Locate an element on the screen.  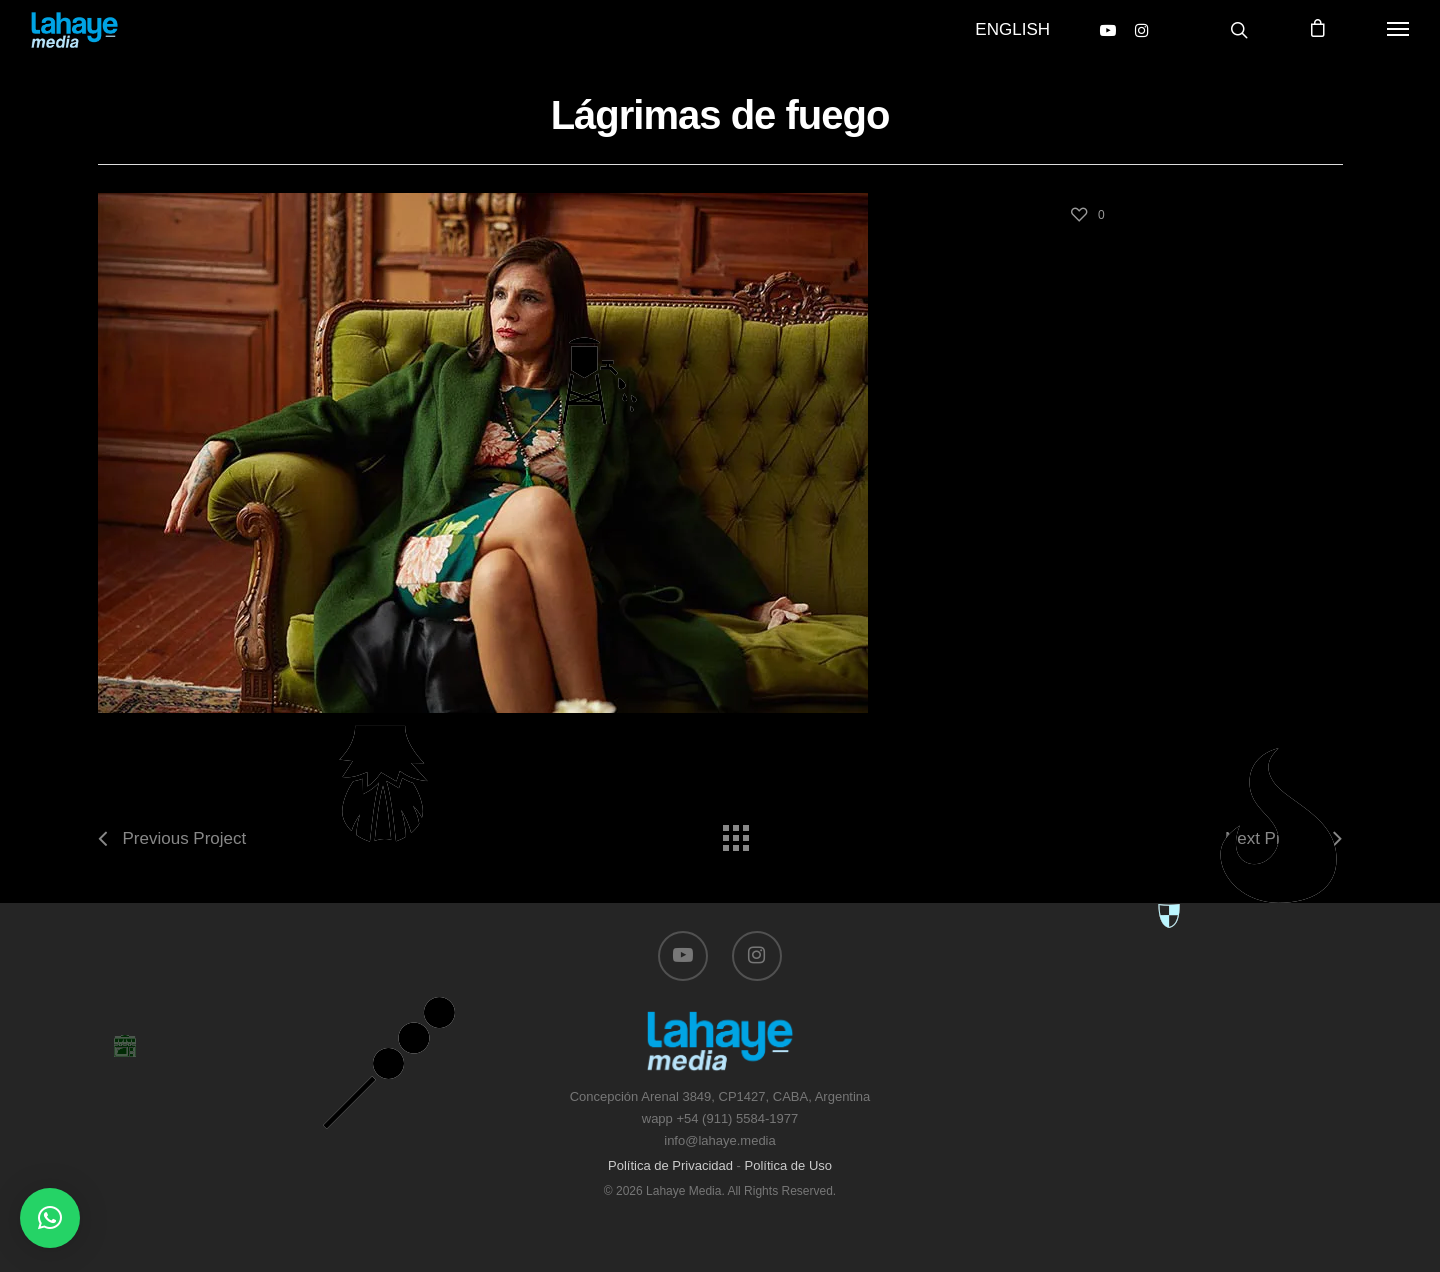
indicates hot or trending content is located at coordinates (1278, 825).